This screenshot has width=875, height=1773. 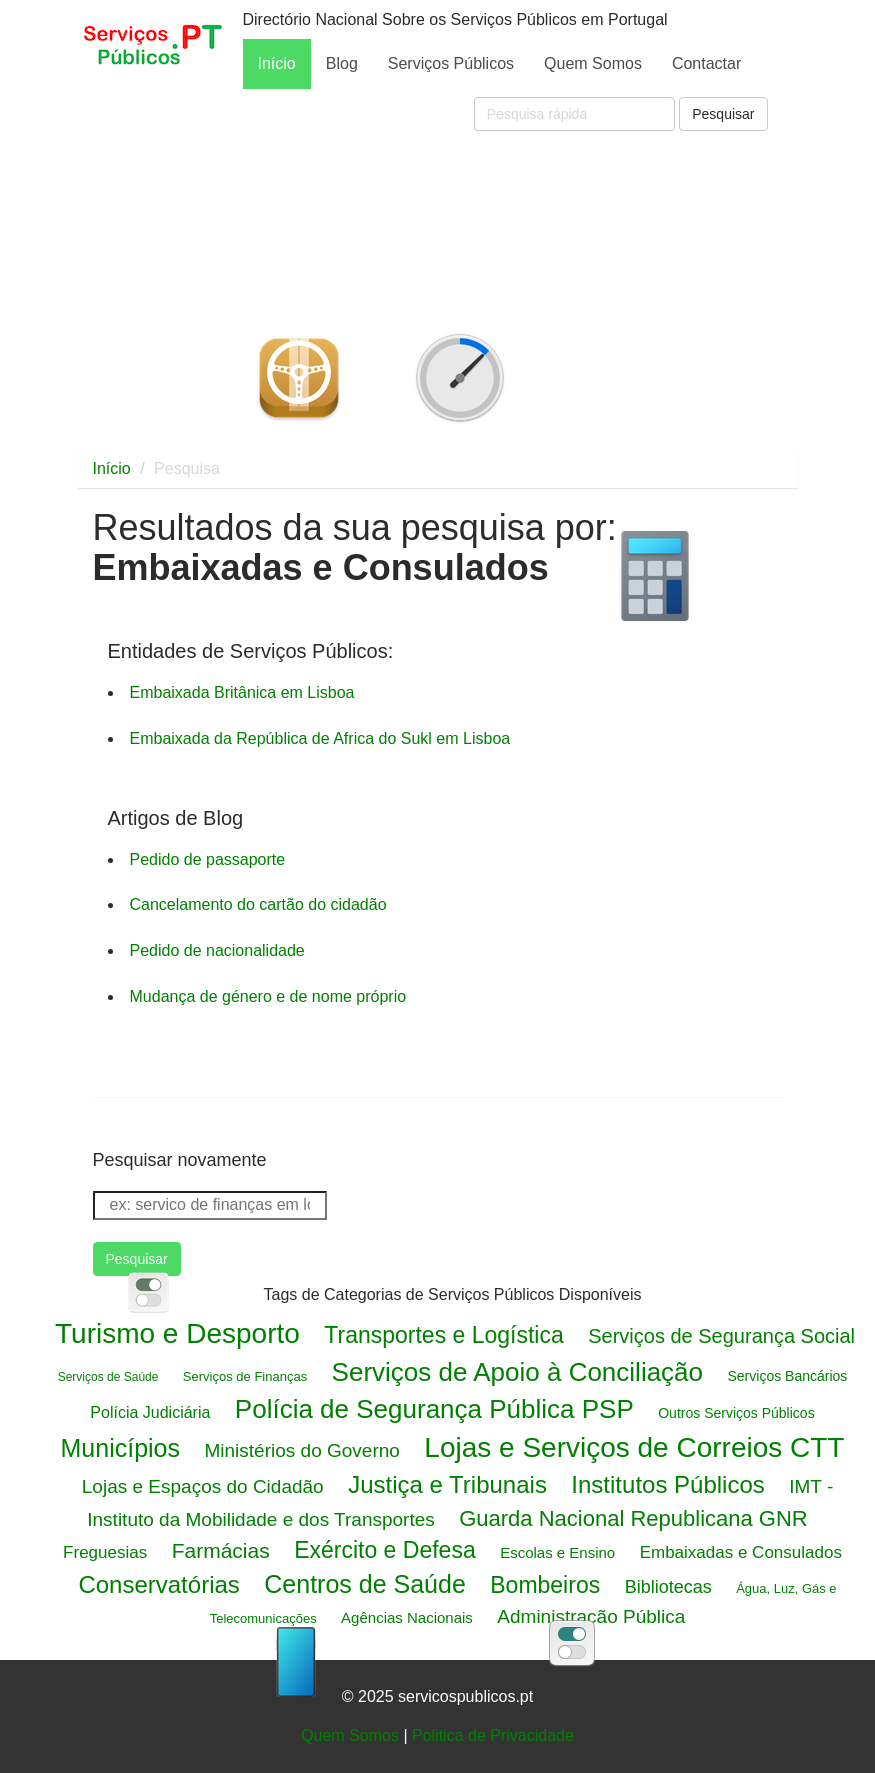 What do you see at coordinates (148, 1292) in the screenshot?
I see `open system tweaks or customization settings` at bounding box center [148, 1292].